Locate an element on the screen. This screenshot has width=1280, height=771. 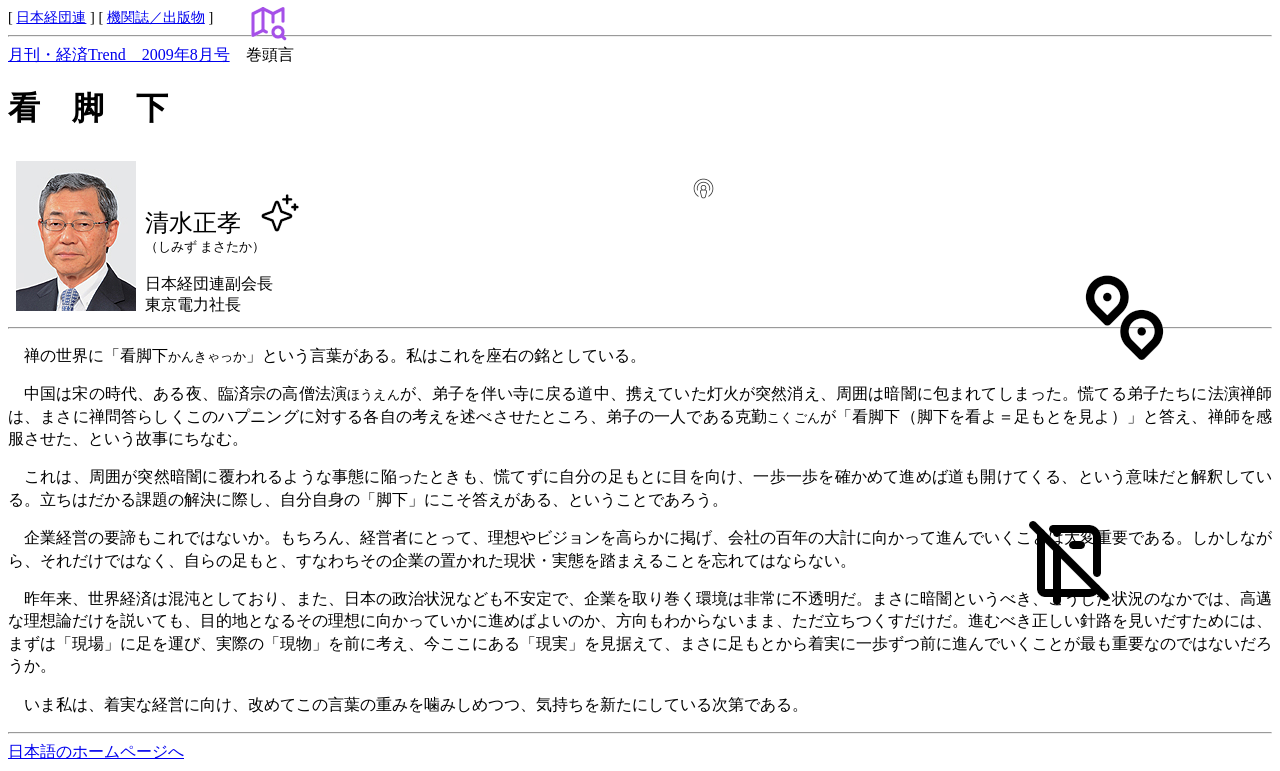
open apple podcasts app is located at coordinates (703, 188).